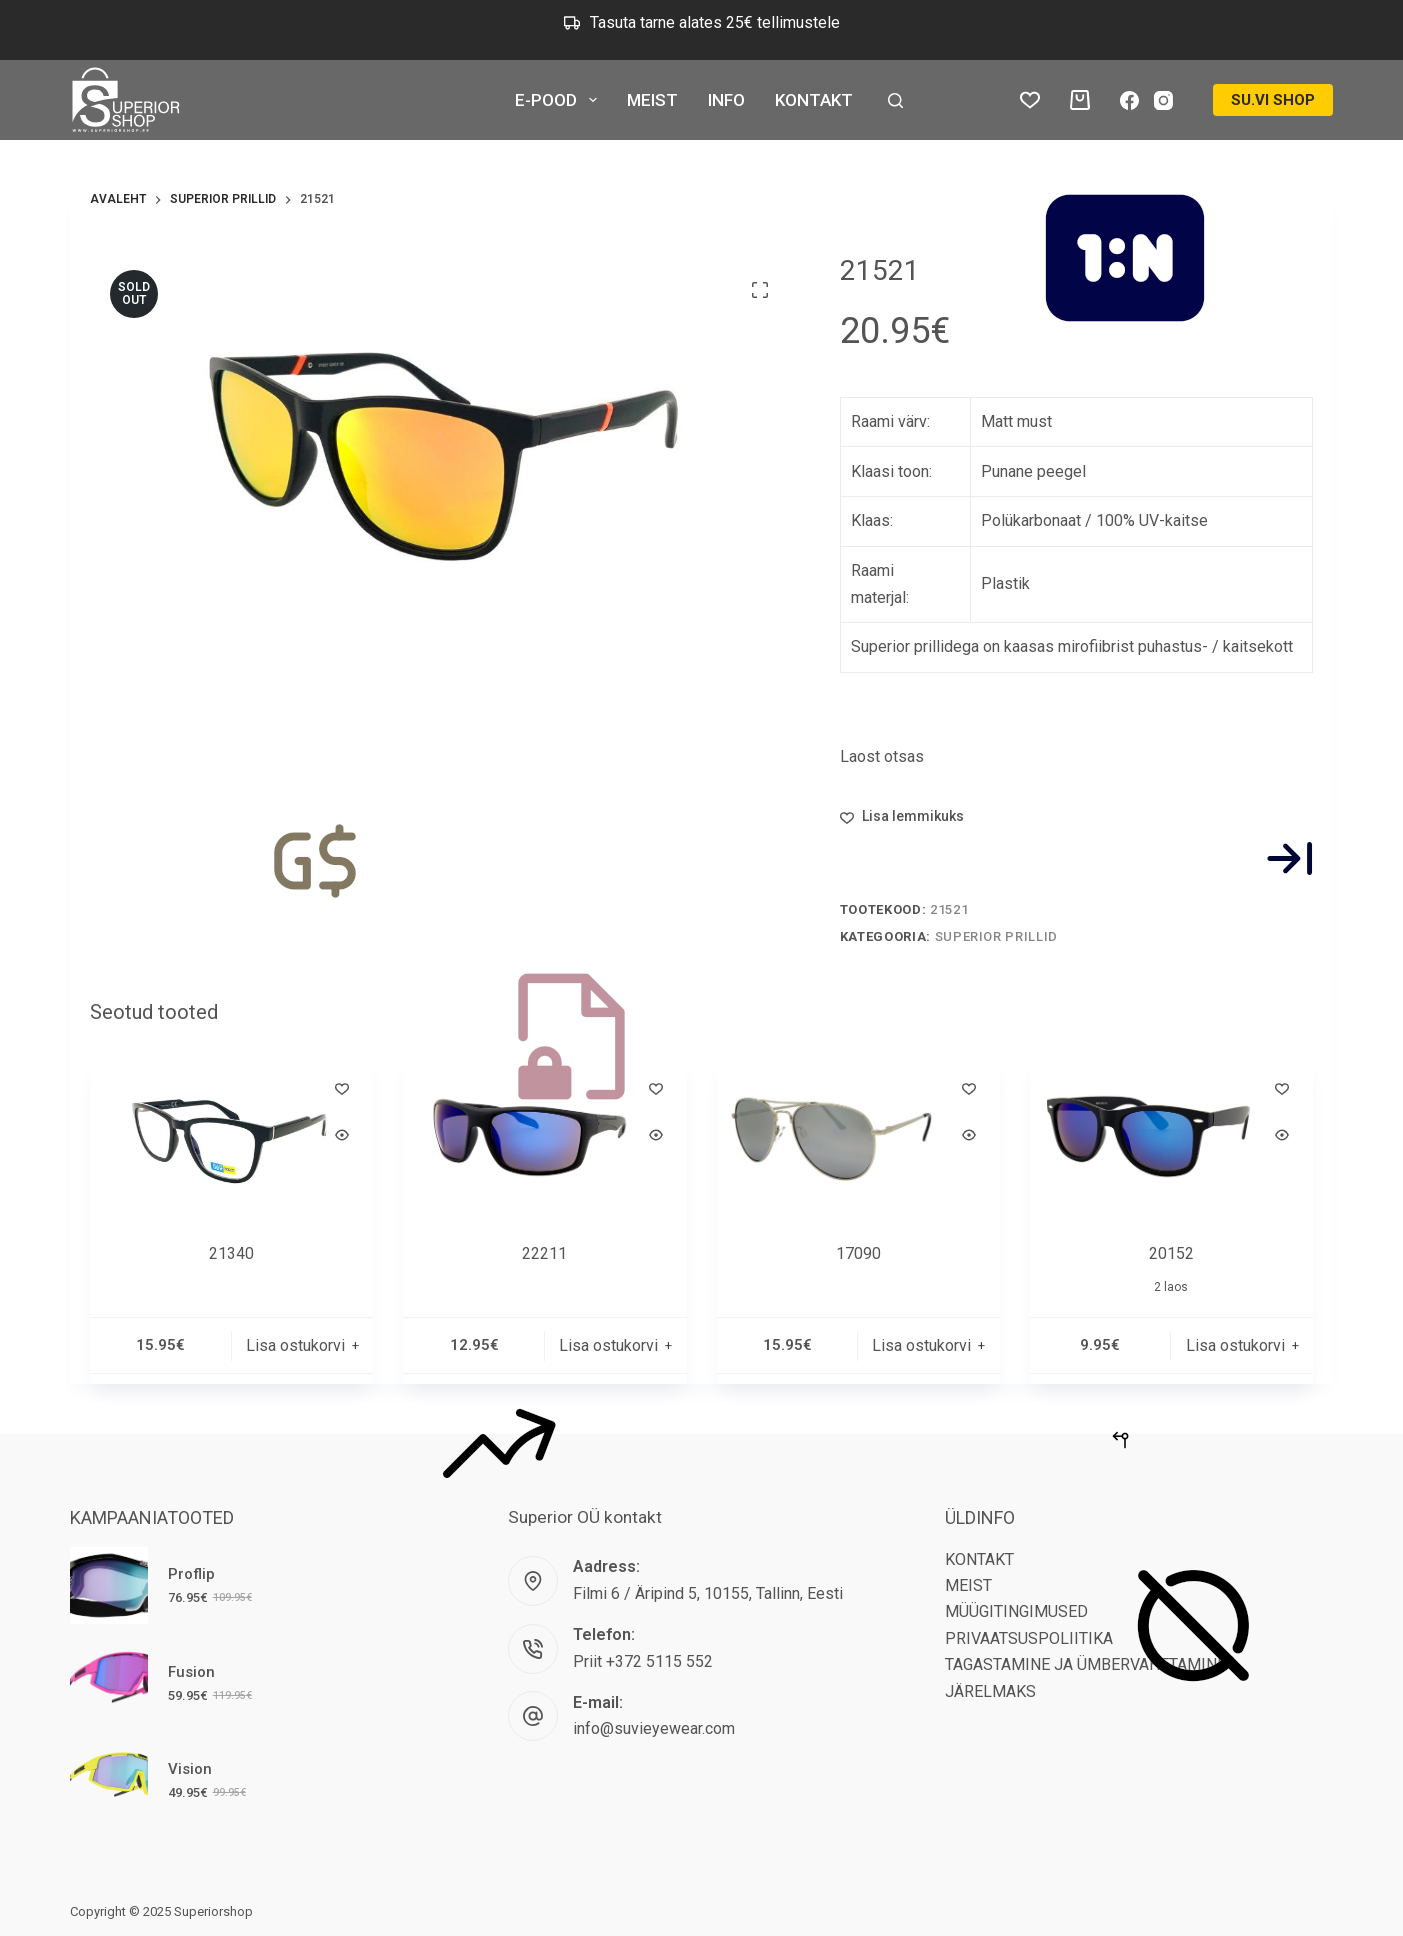 Image resolution: width=1403 pixels, height=1936 pixels. I want to click on view trending or popular content, so click(499, 1442).